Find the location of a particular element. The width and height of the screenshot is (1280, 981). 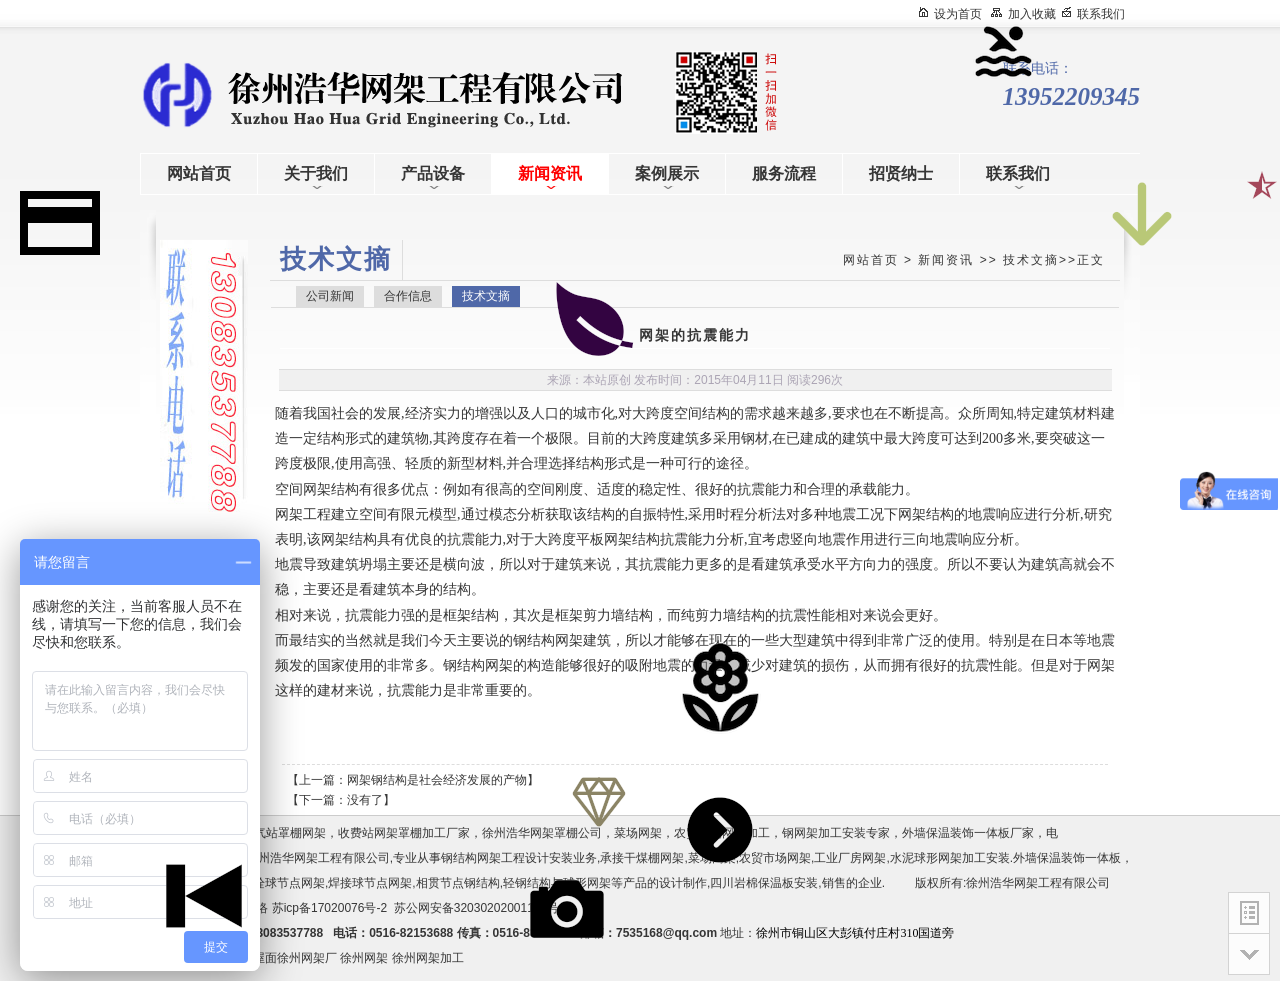

find nearby florists or flower shops is located at coordinates (720, 689).